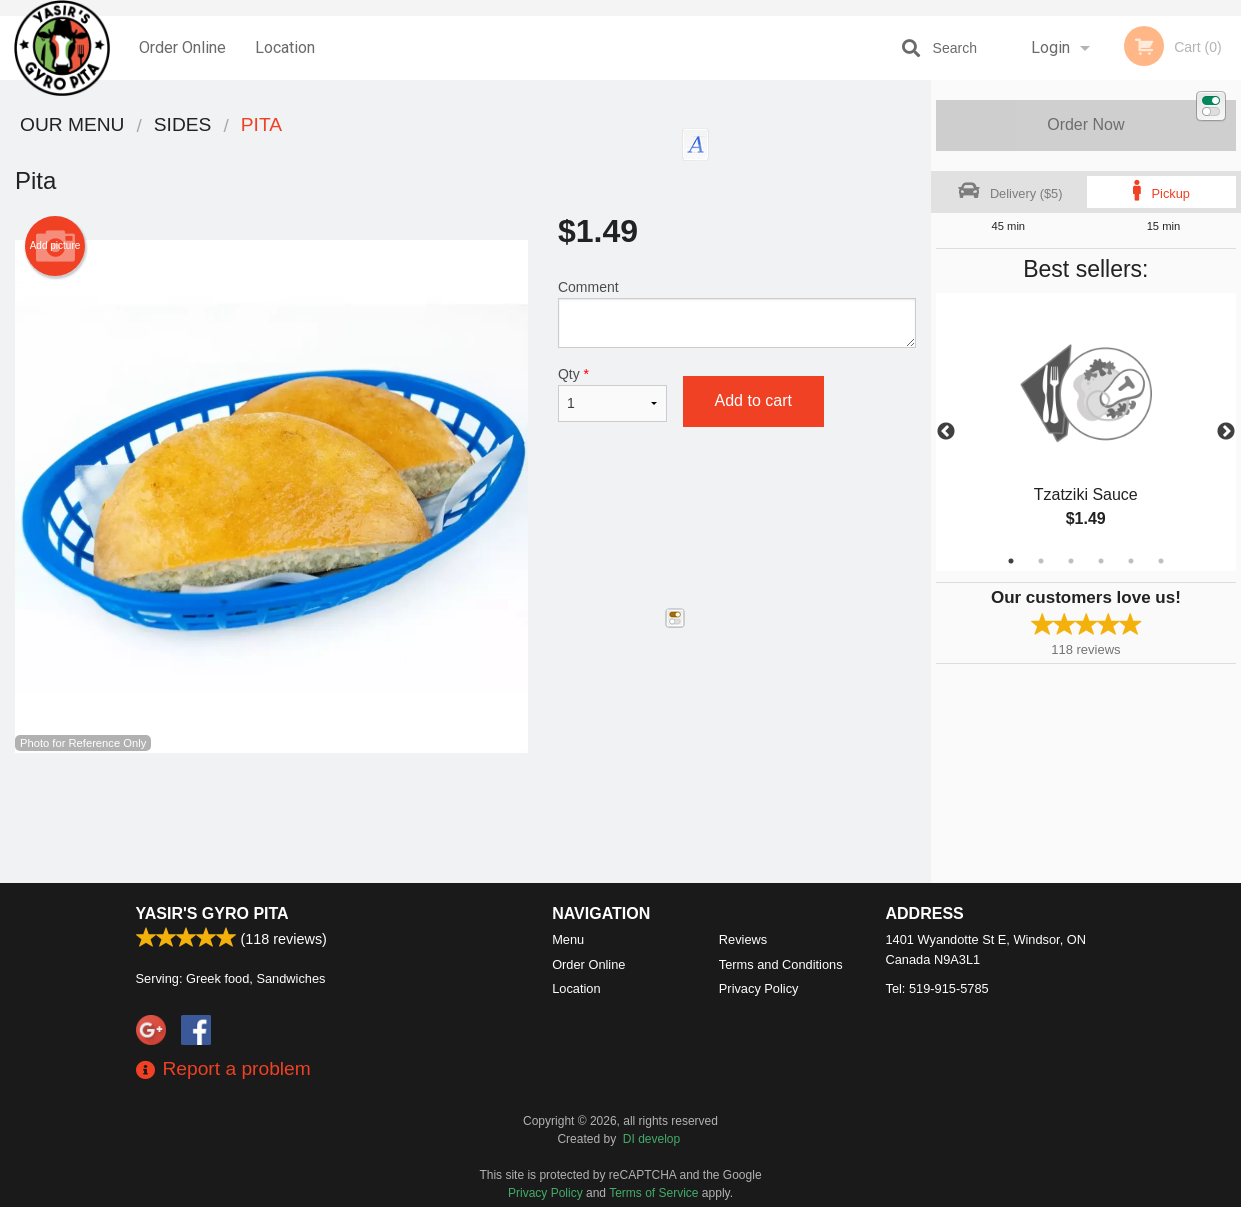  I want to click on open system tweaks or settings customization, so click(1211, 106).